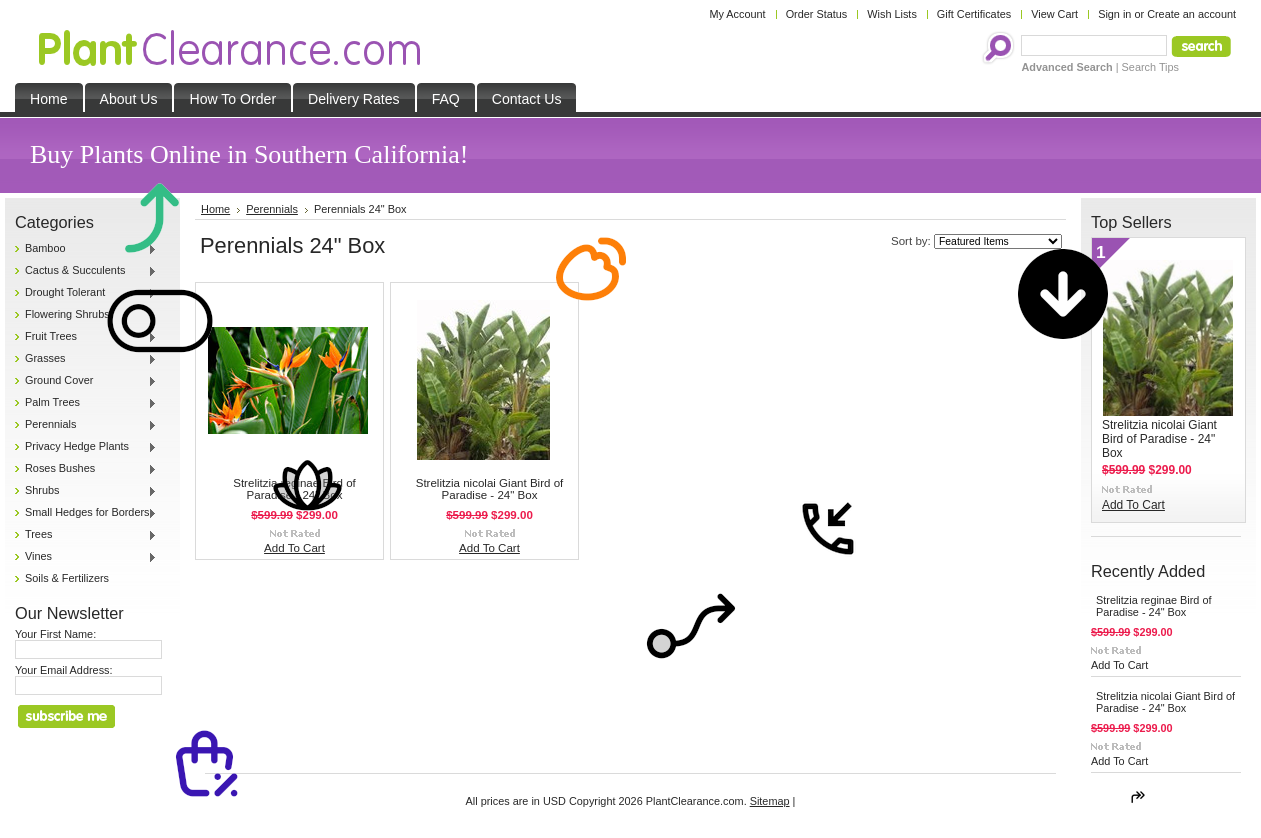 This screenshot has height=838, width=1261. What do you see at coordinates (691, 626) in the screenshot?
I see `indicates a workflow or process flow direction` at bounding box center [691, 626].